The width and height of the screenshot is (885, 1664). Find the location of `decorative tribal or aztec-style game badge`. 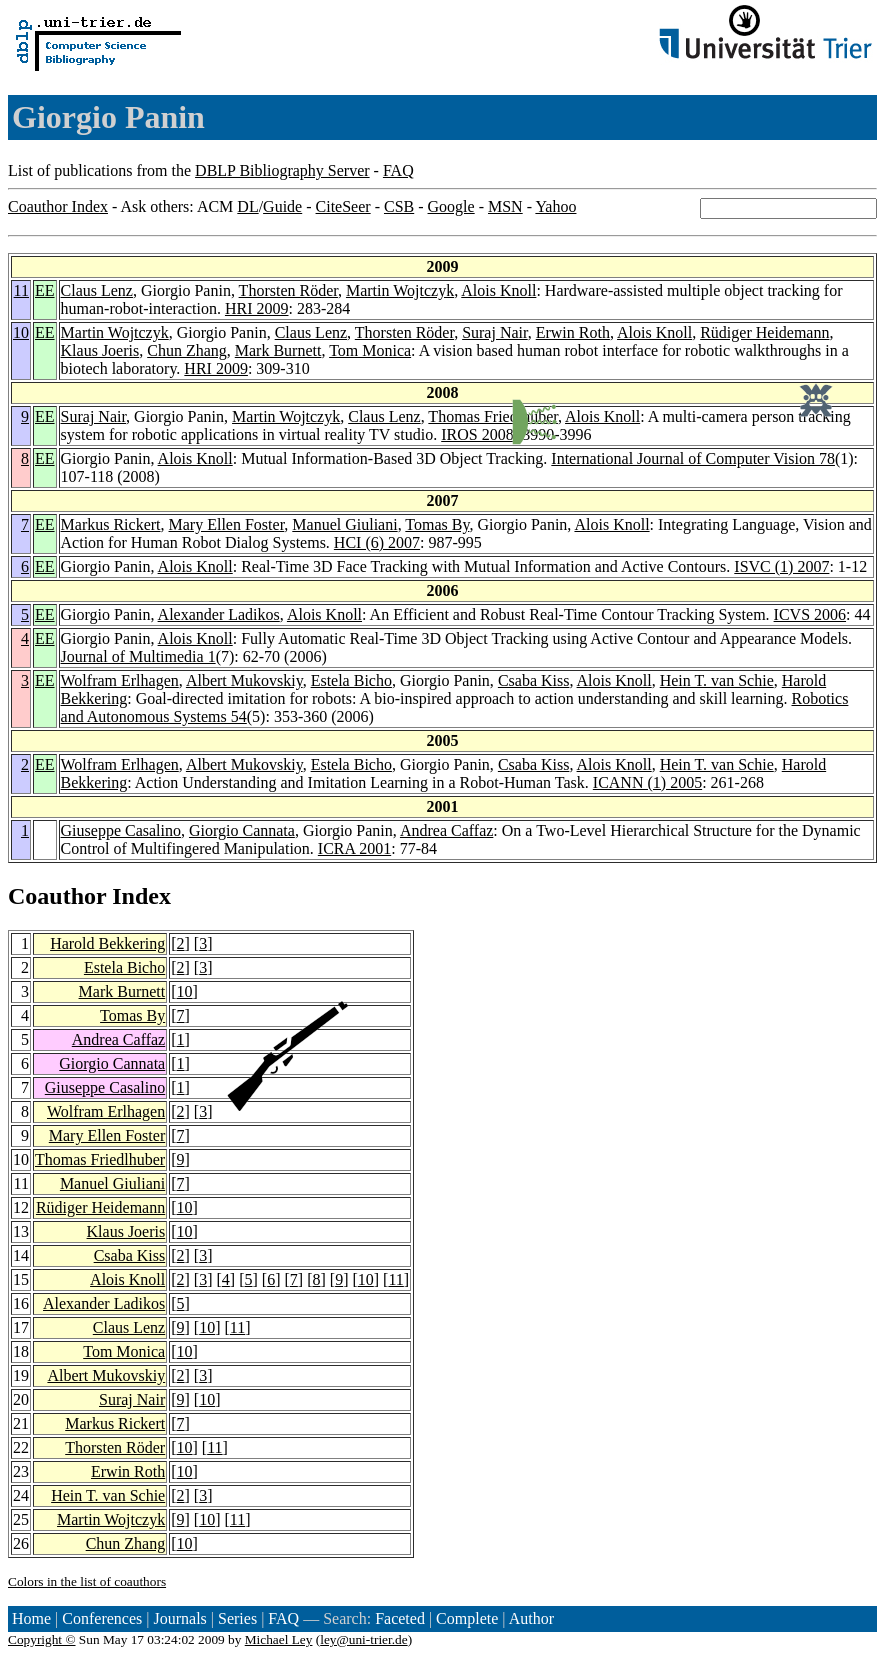

decorative tribal or aztec-style game badge is located at coordinates (816, 400).